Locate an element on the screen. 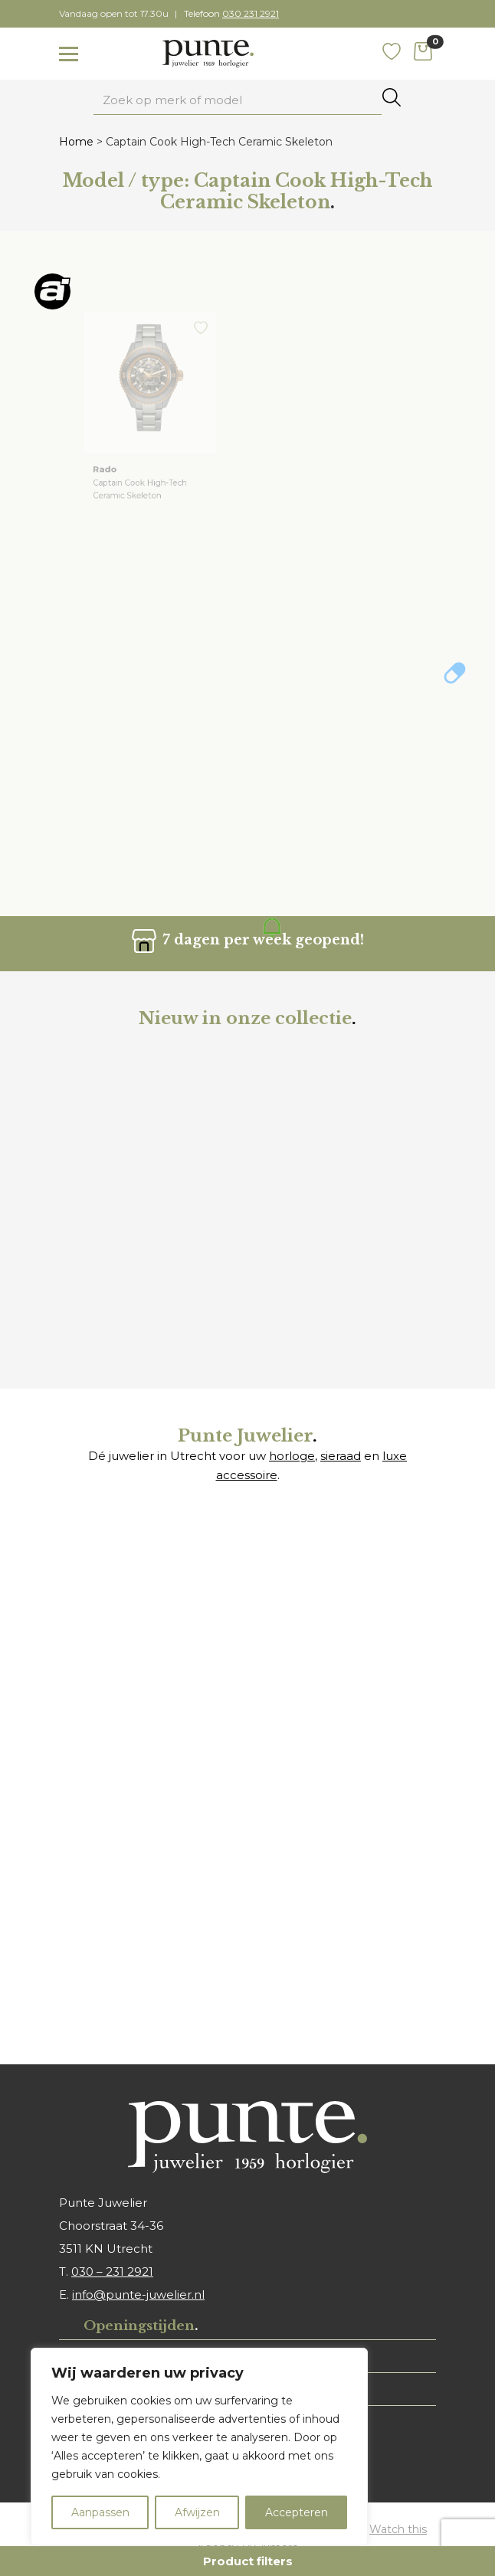 Image resolution: width=495 pixels, height=2576 pixels. anime.js library logo is located at coordinates (52, 291).